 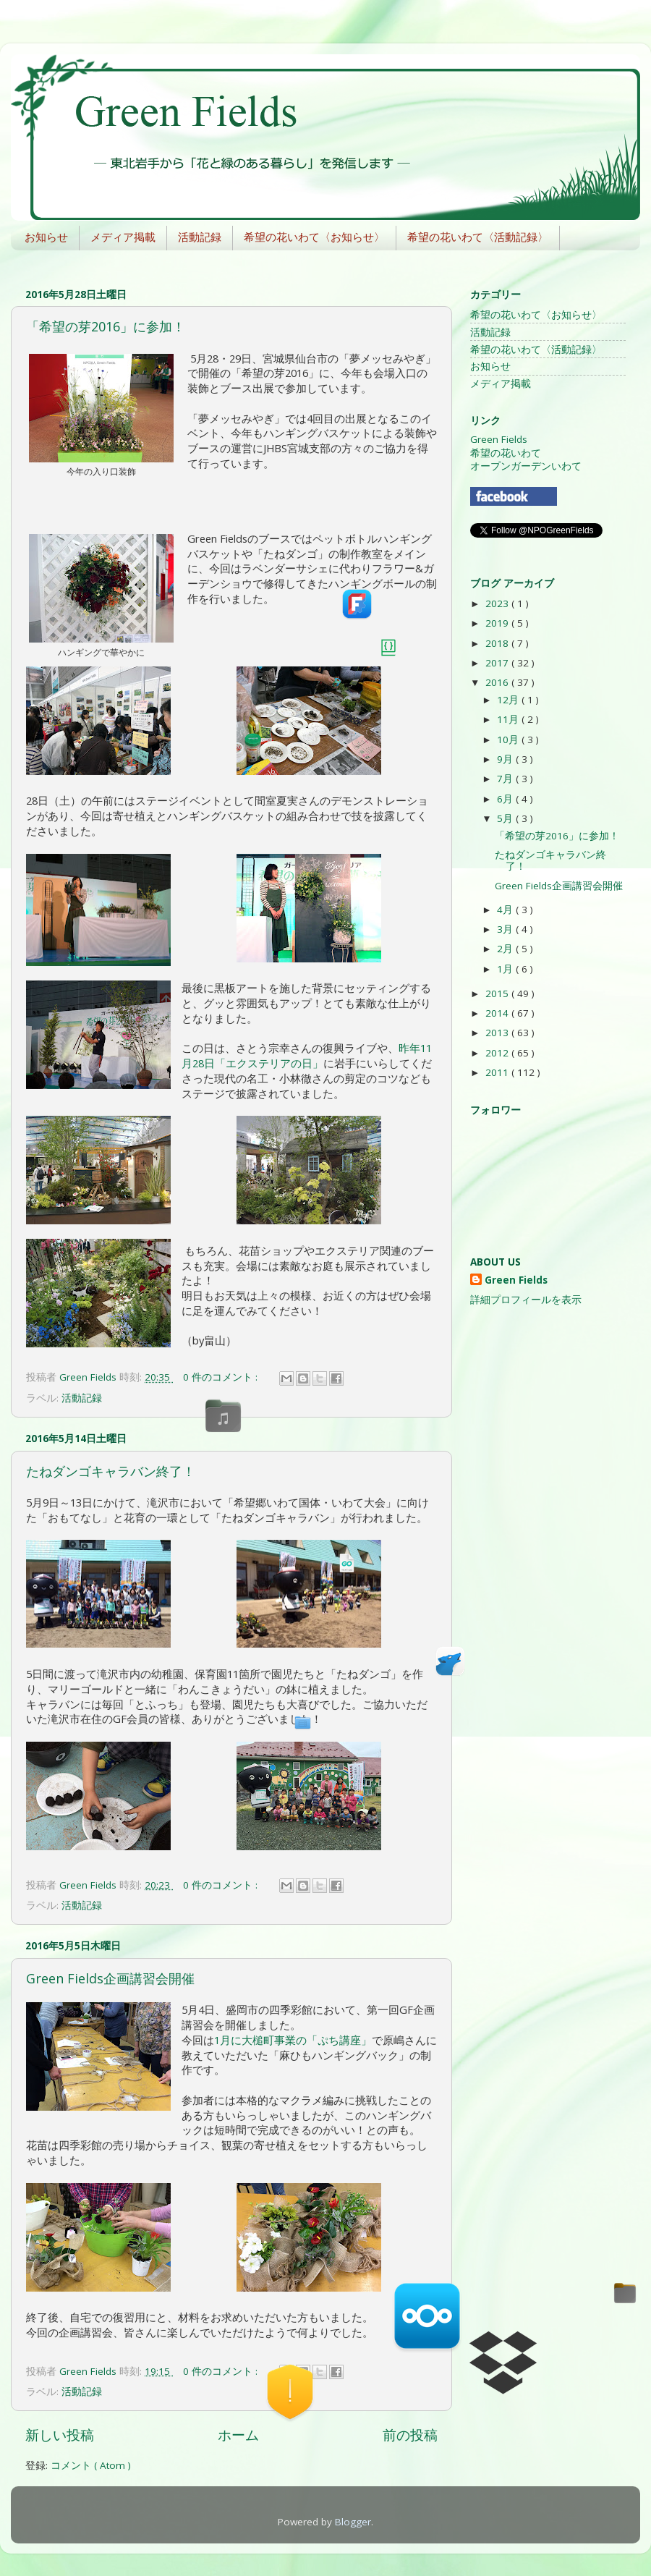 What do you see at coordinates (302, 1722) in the screenshot?
I see `access network-attached storage folder` at bounding box center [302, 1722].